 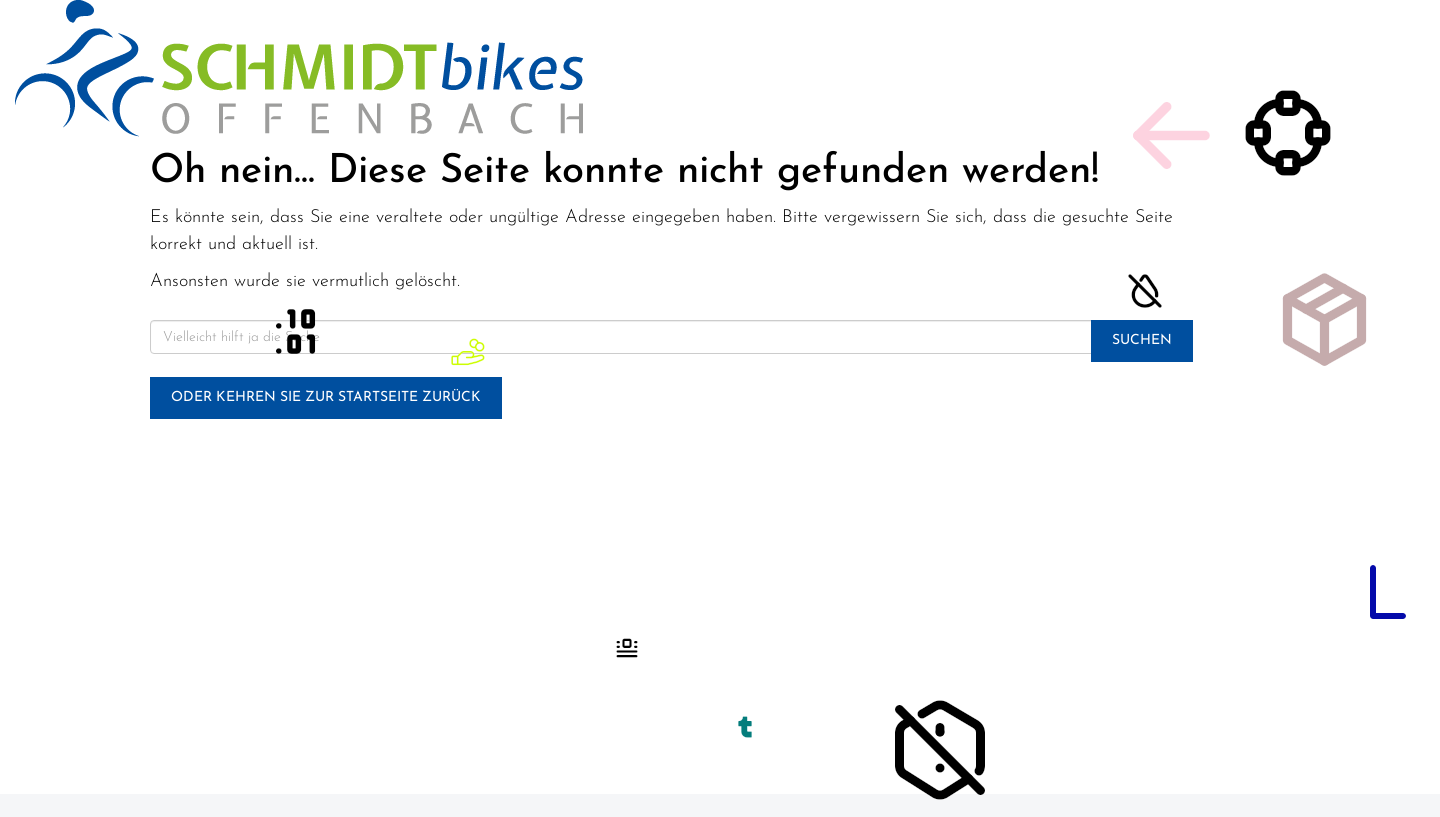 What do you see at coordinates (295, 331) in the screenshot?
I see `view or access binary/raw data` at bounding box center [295, 331].